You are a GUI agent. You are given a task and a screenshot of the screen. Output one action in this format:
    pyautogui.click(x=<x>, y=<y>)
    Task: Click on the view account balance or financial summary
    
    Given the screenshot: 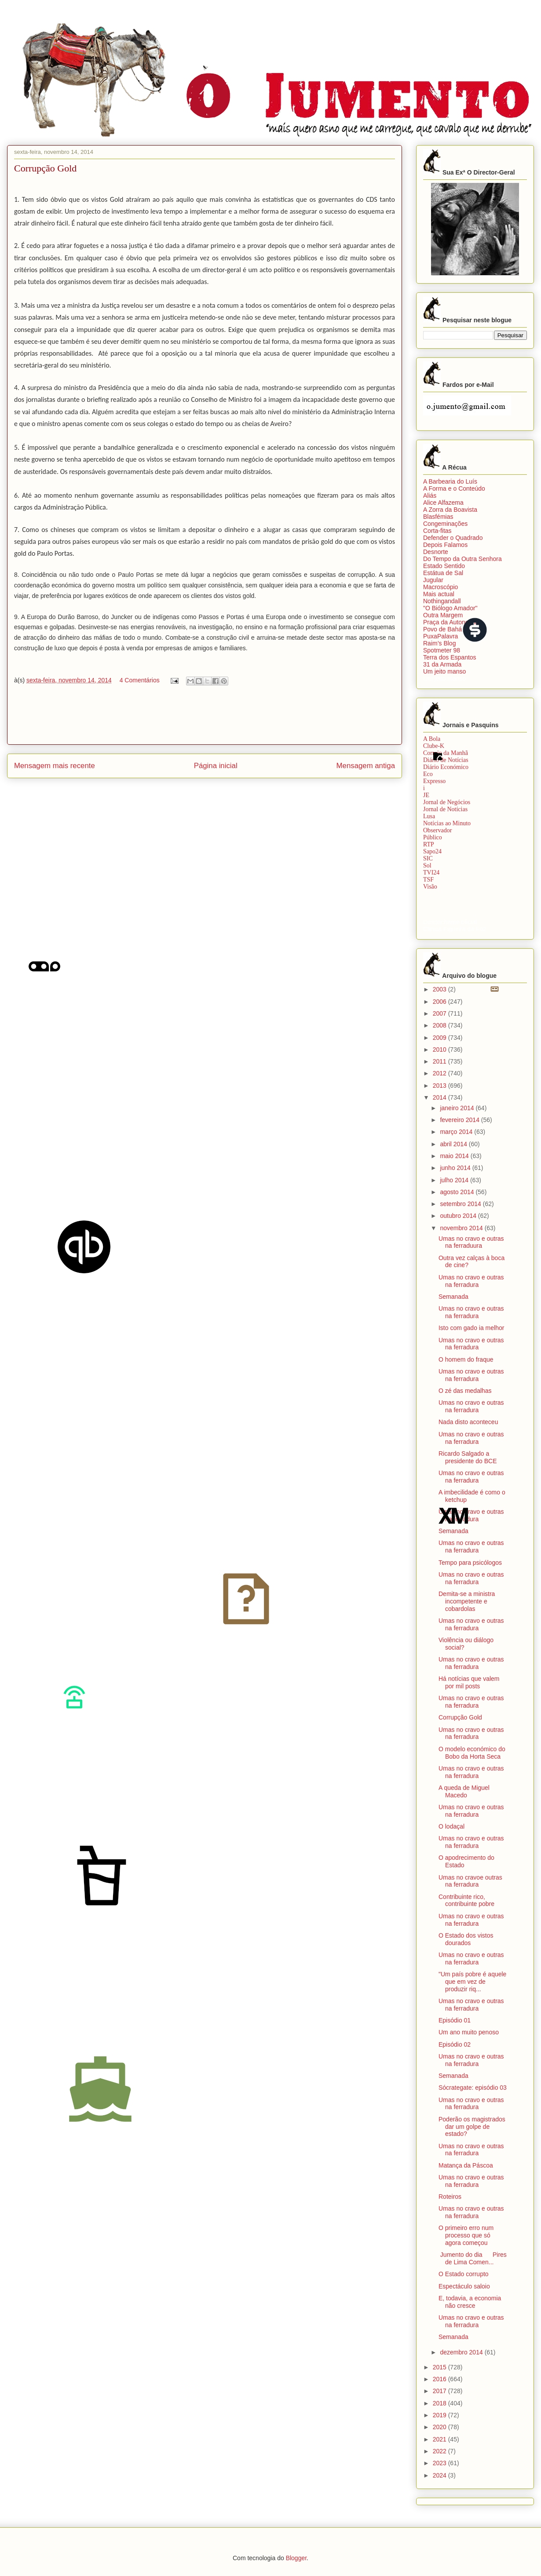 What is the action you would take?
    pyautogui.click(x=475, y=630)
    